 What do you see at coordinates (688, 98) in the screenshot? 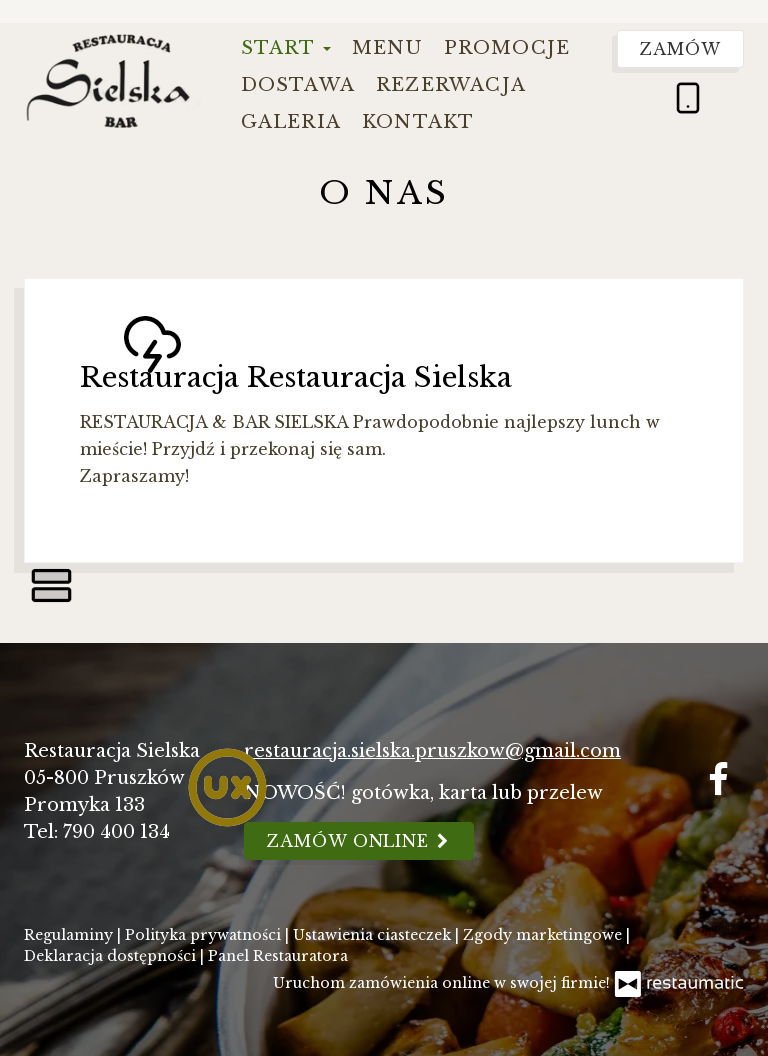
I see `access mobile device settings` at bounding box center [688, 98].